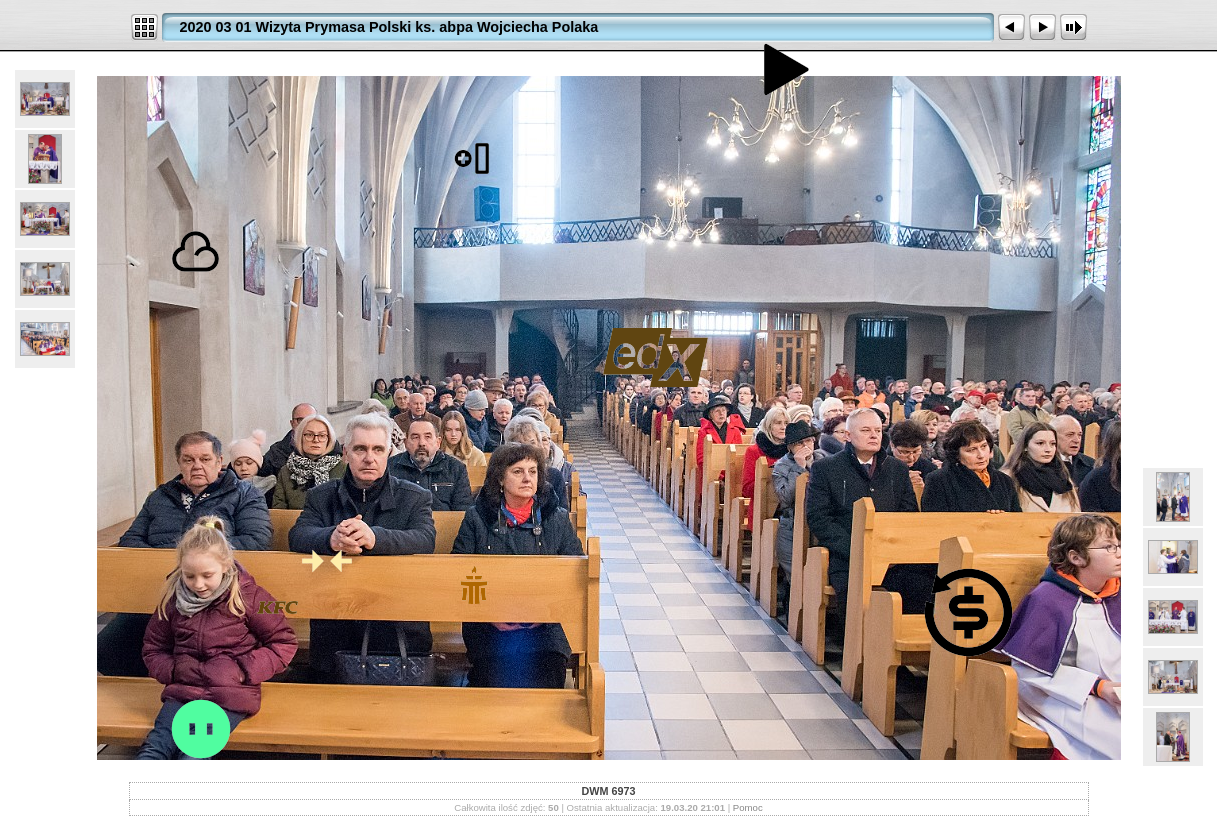 The height and width of the screenshot is (826, 1217). Describe the element at coordinates (474, 585) in the screenshot. I see `visit Red Candle Games website or store page` at that location.